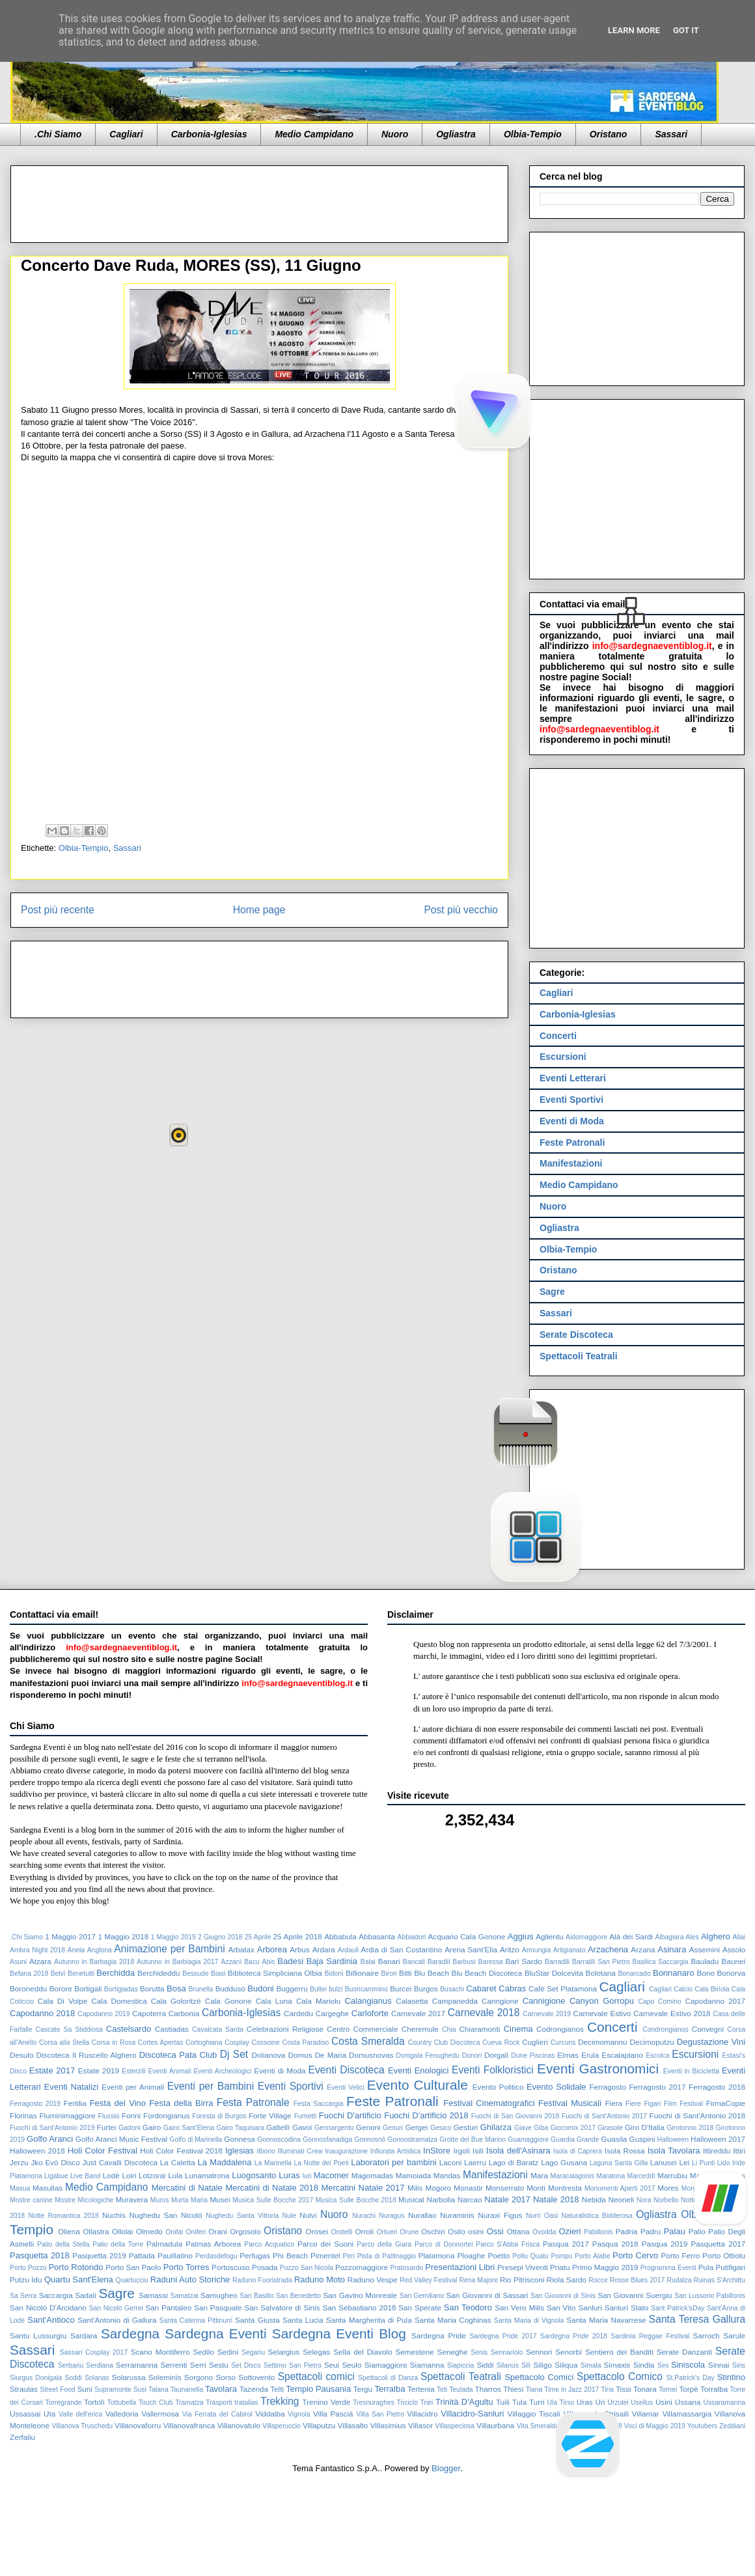 The height and width of the screenshot is (2576, 755). Describe the element at coordinates (720, 2198) in the screenshot. I see `open ParaView application` at that location.